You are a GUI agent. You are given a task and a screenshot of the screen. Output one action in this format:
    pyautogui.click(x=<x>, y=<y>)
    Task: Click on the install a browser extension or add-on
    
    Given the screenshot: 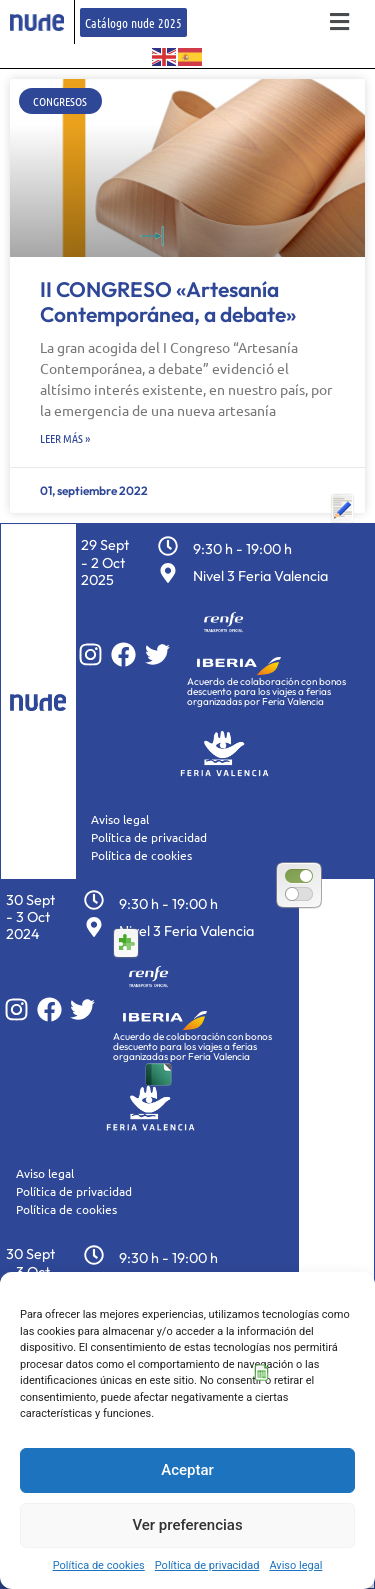 What is the action you would take?
    pyautogui.click(x=126, y=943)
    